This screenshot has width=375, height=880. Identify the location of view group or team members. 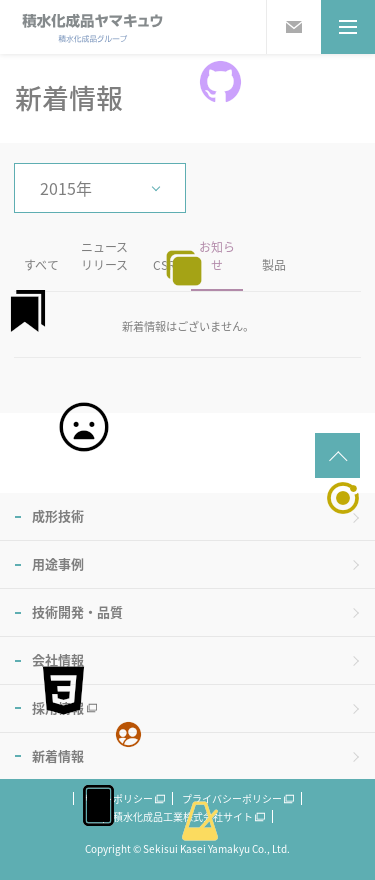
(128, 734).